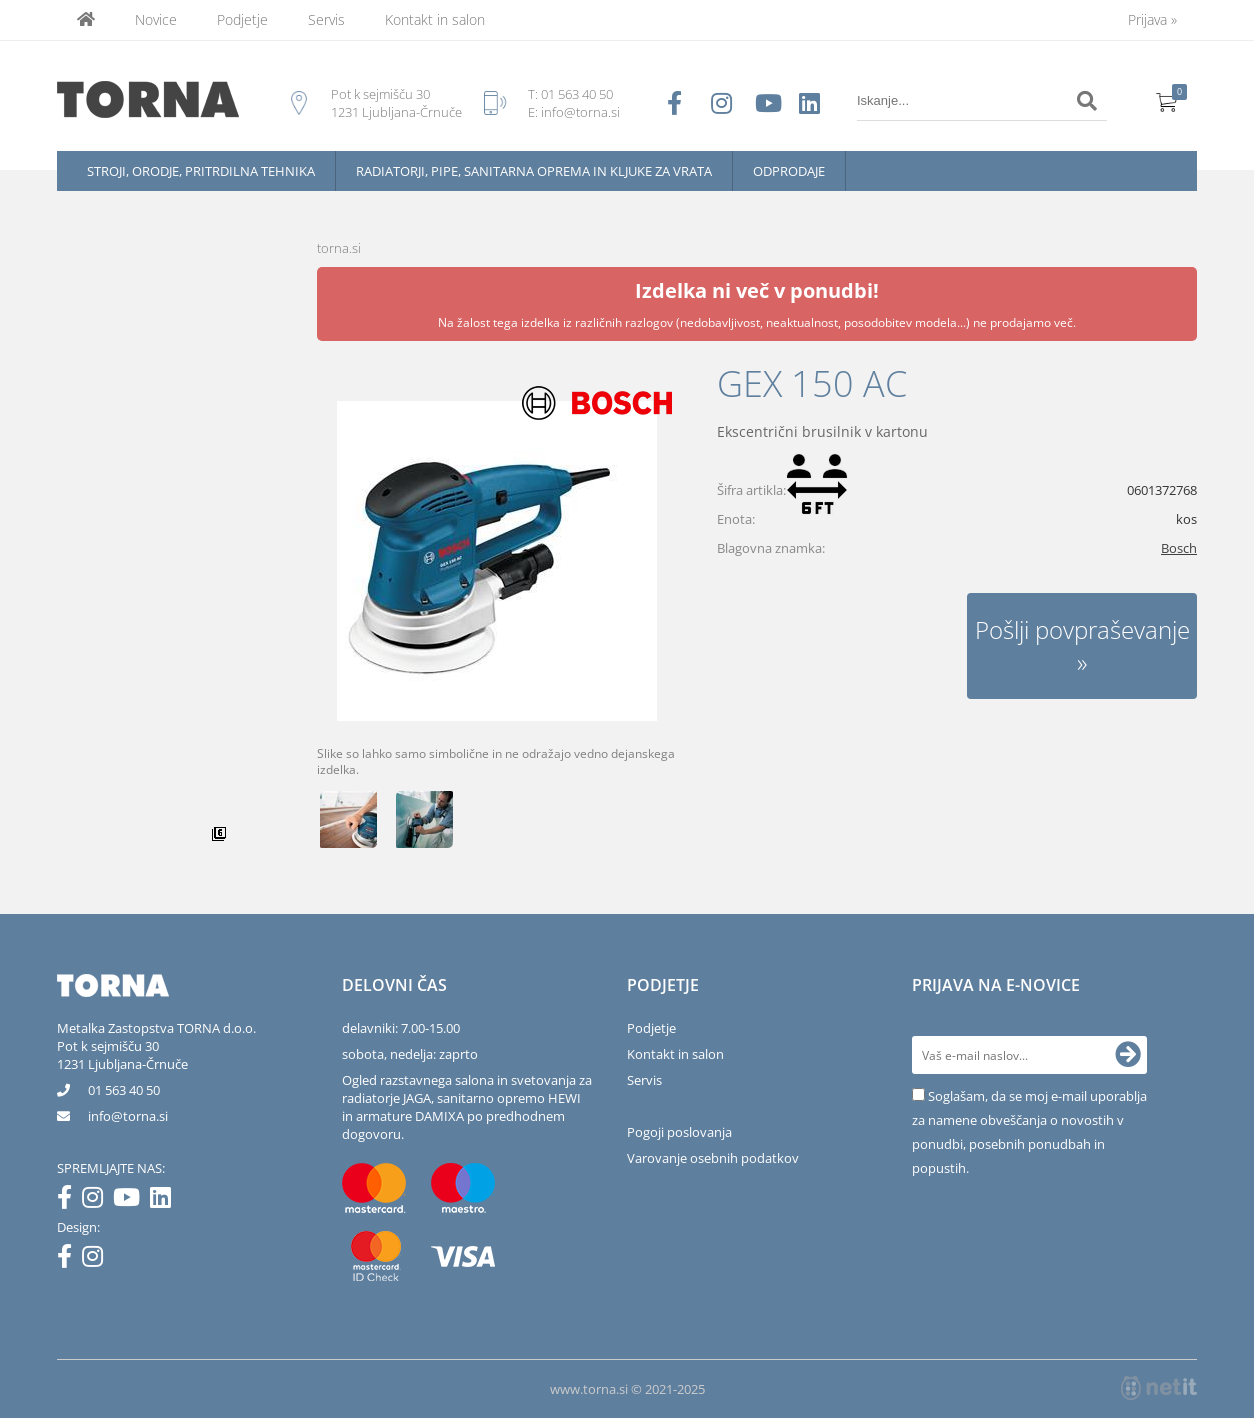  What do you see at coordinates (219, 834) in the screenshot?
I see `indicates 6 items selected or filtered` at bounding box center [219, 834].